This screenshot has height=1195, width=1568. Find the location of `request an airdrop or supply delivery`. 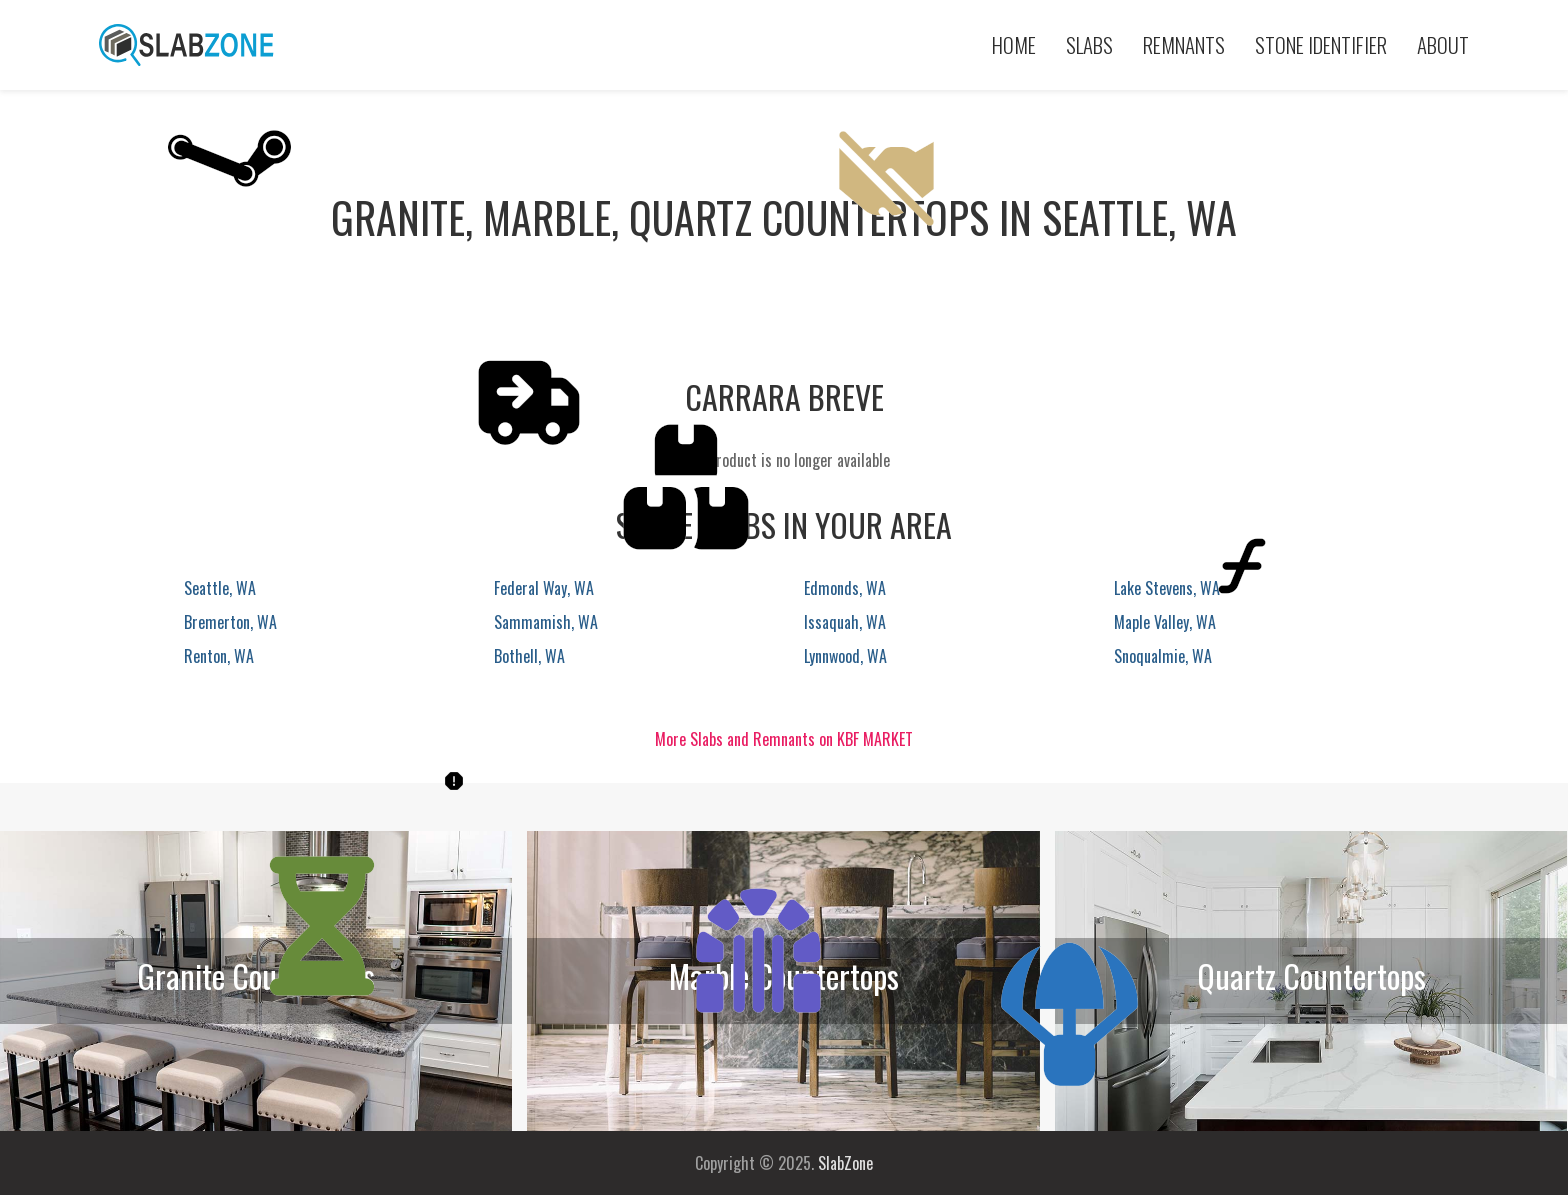

request an airdrop or supply delivery is located at coordinates (1069, 1017).